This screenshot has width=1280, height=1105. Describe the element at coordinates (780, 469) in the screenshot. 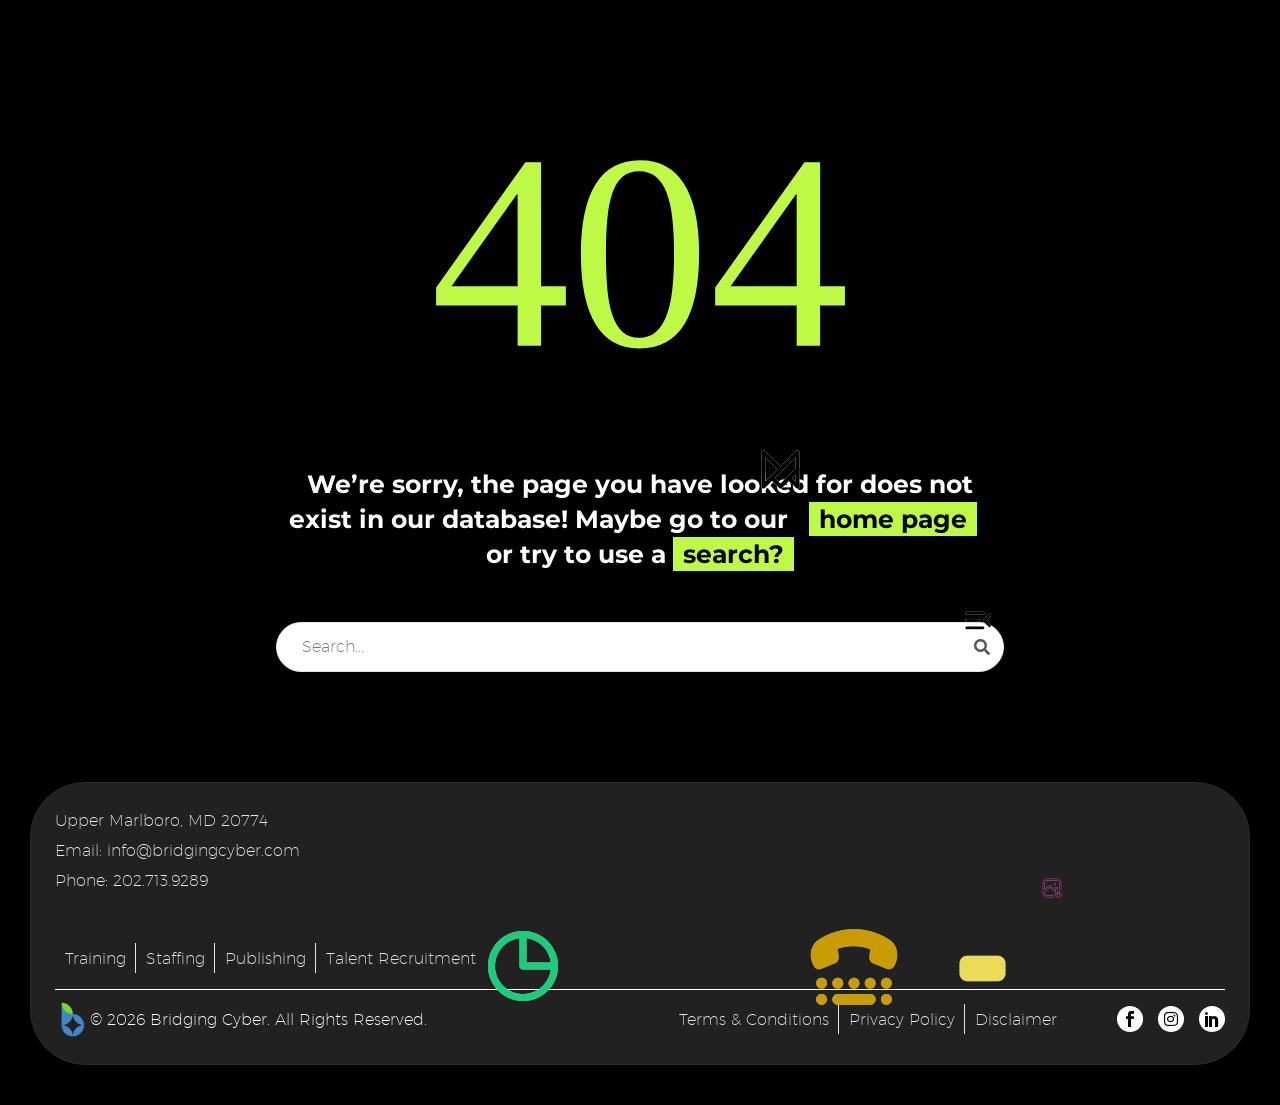

I see `framer motion library logo` at that location.